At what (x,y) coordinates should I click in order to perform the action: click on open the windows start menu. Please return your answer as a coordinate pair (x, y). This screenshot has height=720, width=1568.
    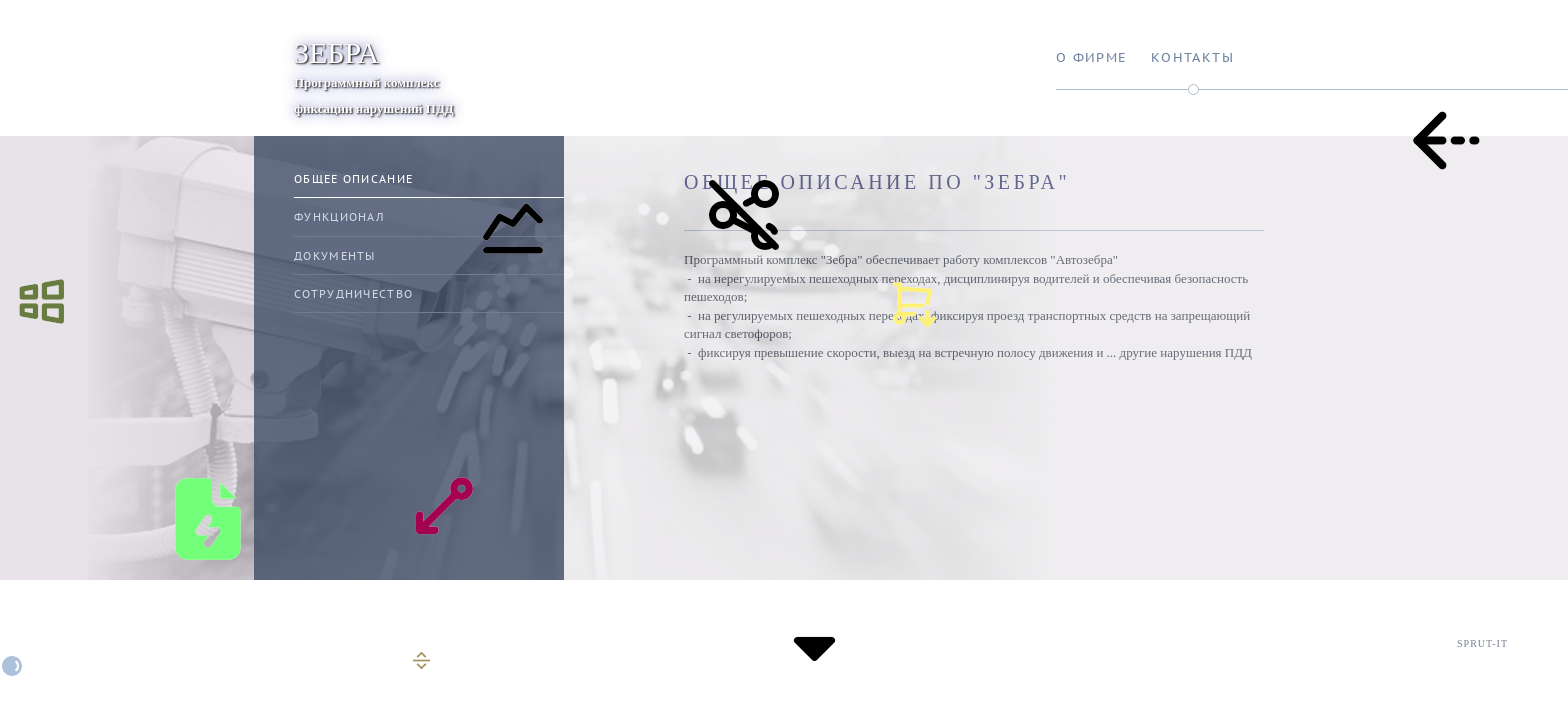
    Looking at the image, I should click on (43, 301).